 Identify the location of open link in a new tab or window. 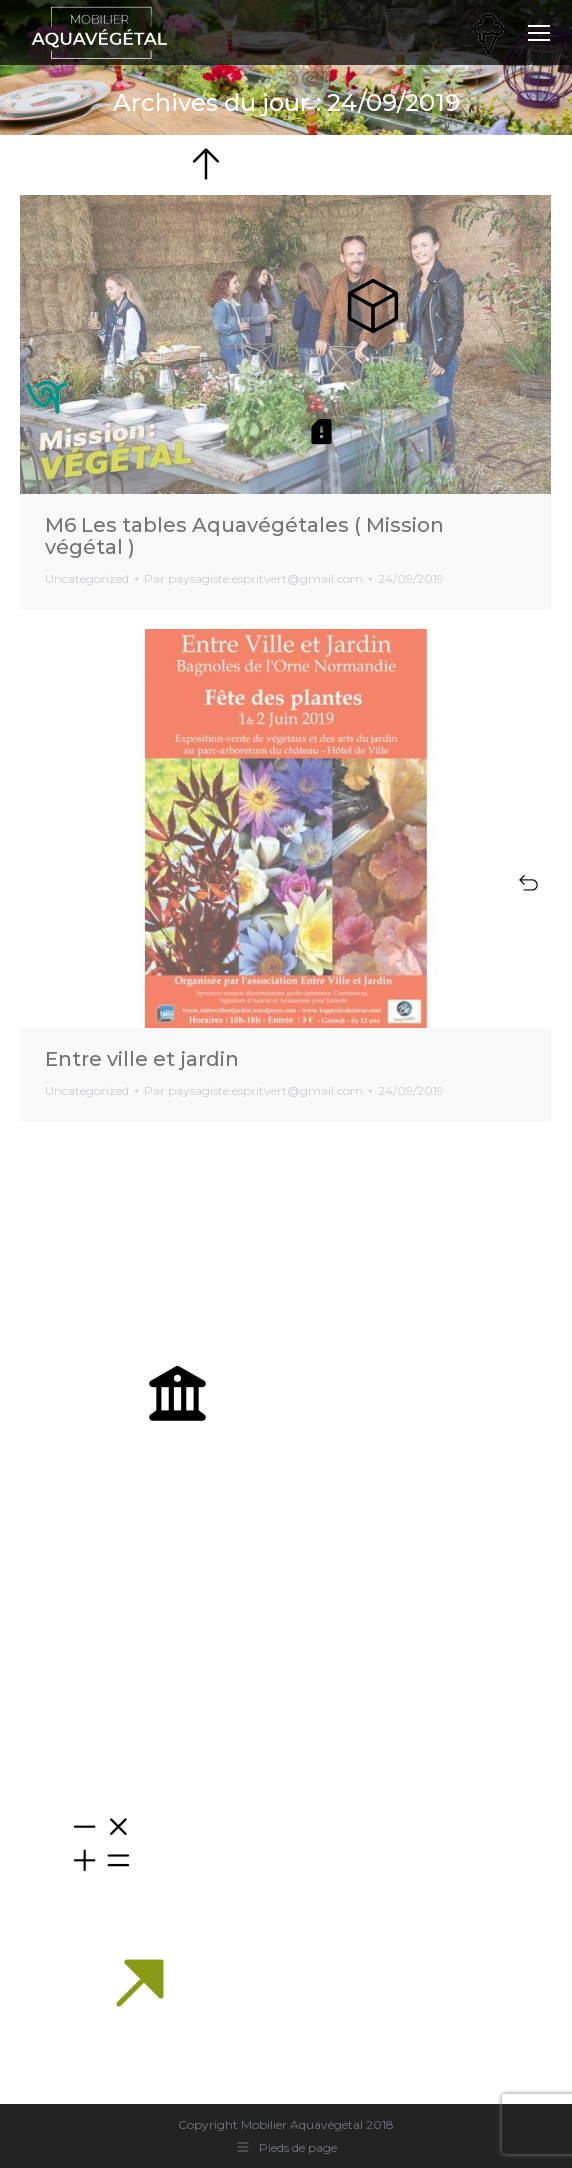
(140, 1983).